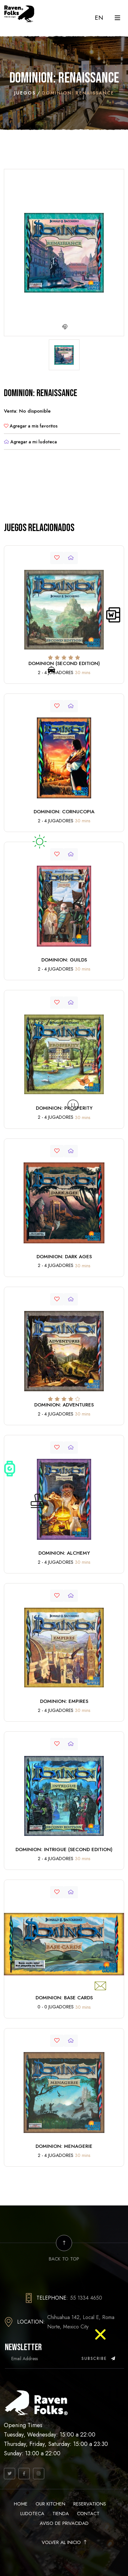  Describe the element at coordinates (100, 2334) in the screenshot. I see `close the current window or dialog` at that location.